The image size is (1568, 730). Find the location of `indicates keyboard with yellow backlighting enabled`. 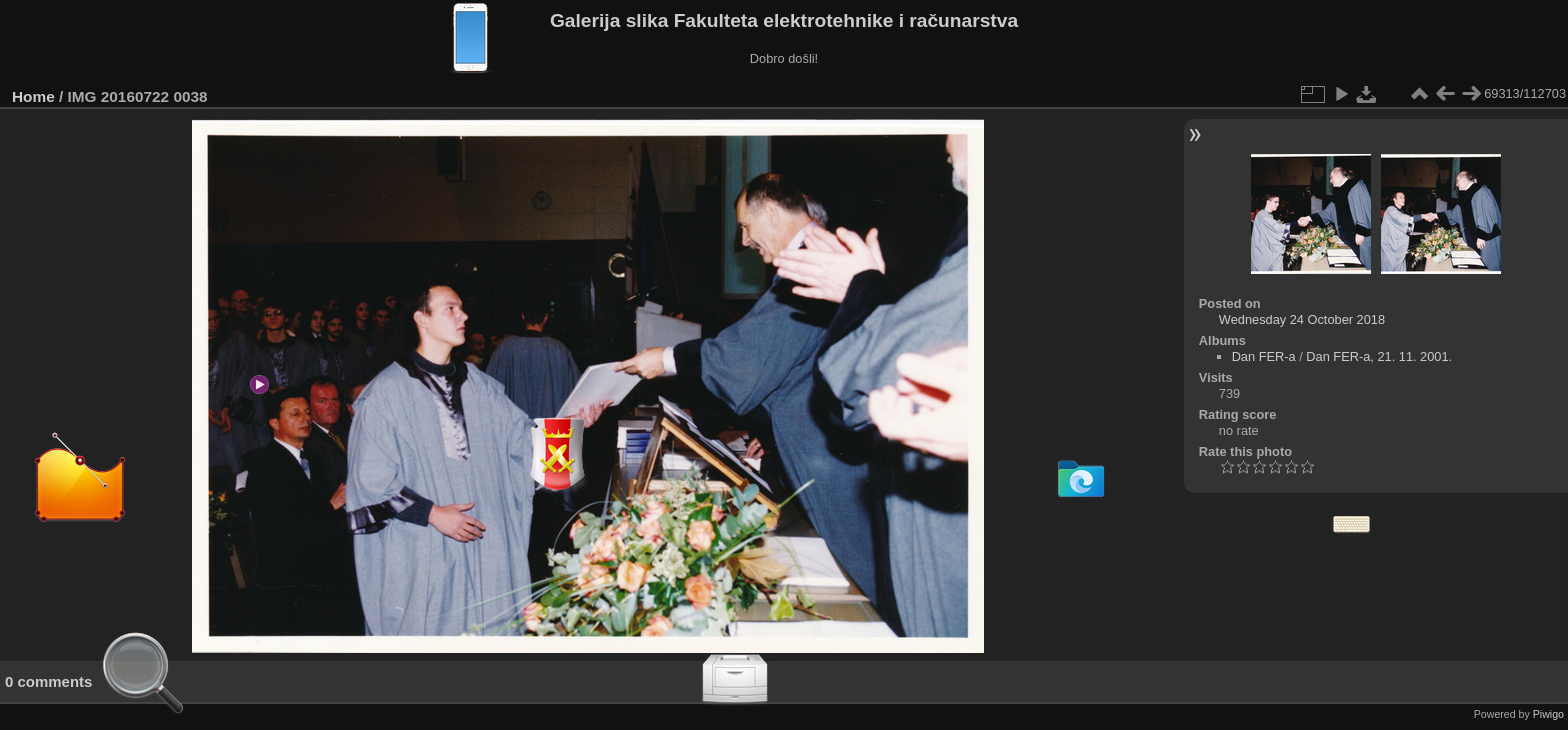

indicates keyboard with yellow backlighting enabled is located at coordinates (1351, 524).